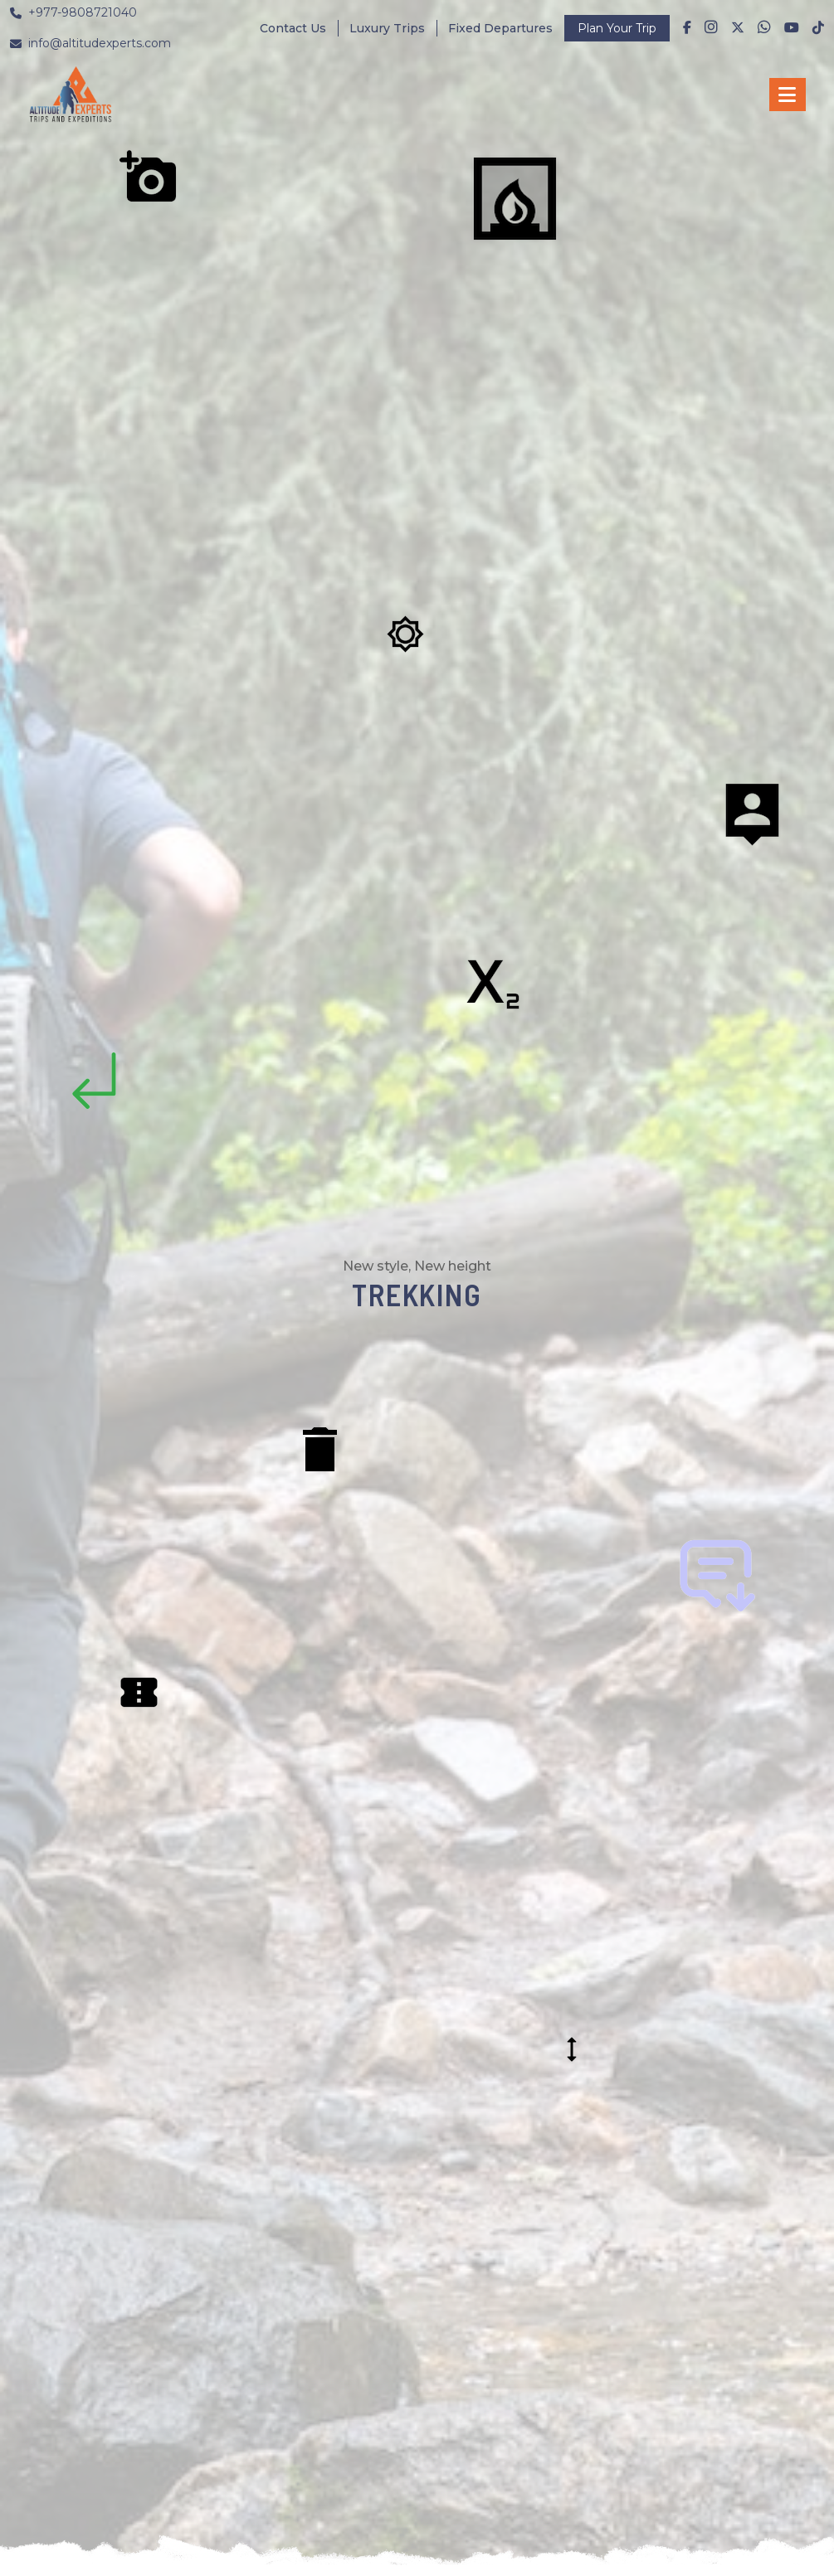  Describe the element at coordinates (485, 984) in the screenshot. I see `format text as subscript` at that location.